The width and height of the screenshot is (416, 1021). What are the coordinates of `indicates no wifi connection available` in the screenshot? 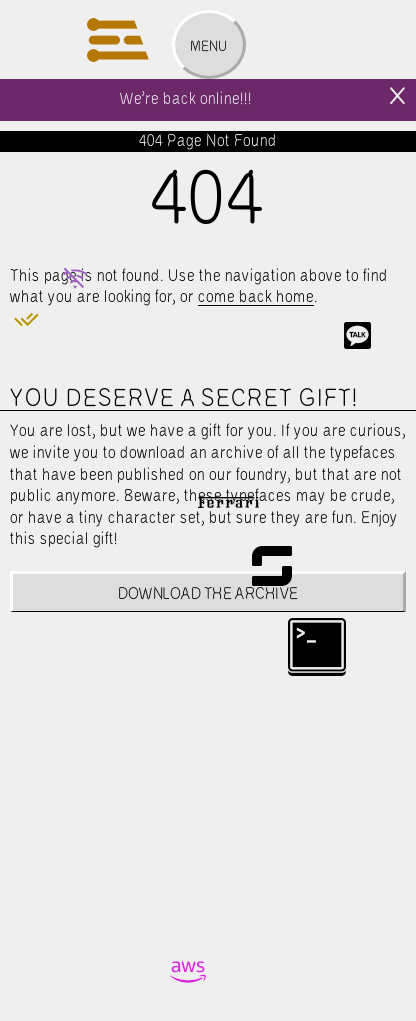 It's located at (75, 279).